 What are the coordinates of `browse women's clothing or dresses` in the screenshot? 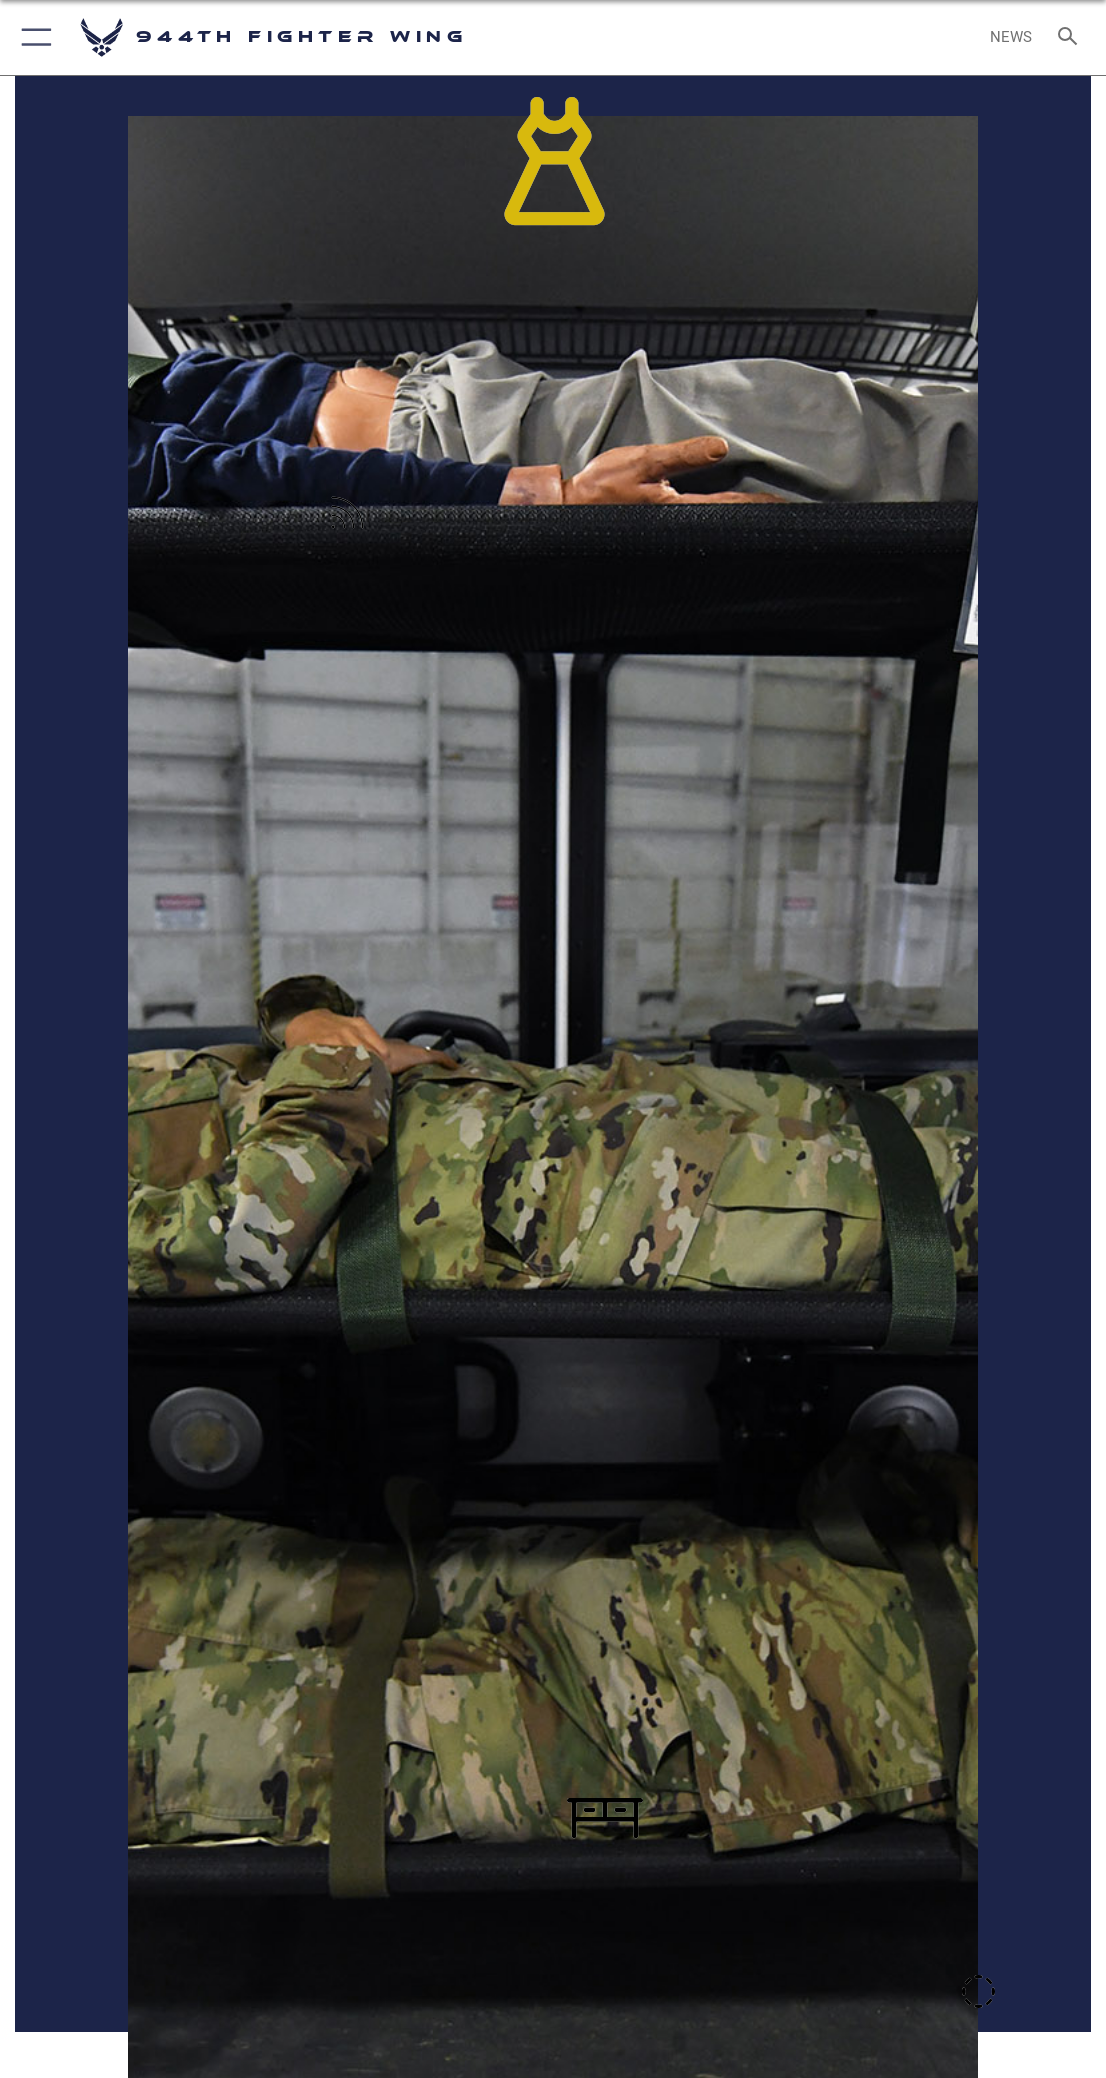 It's located at (554, 166).